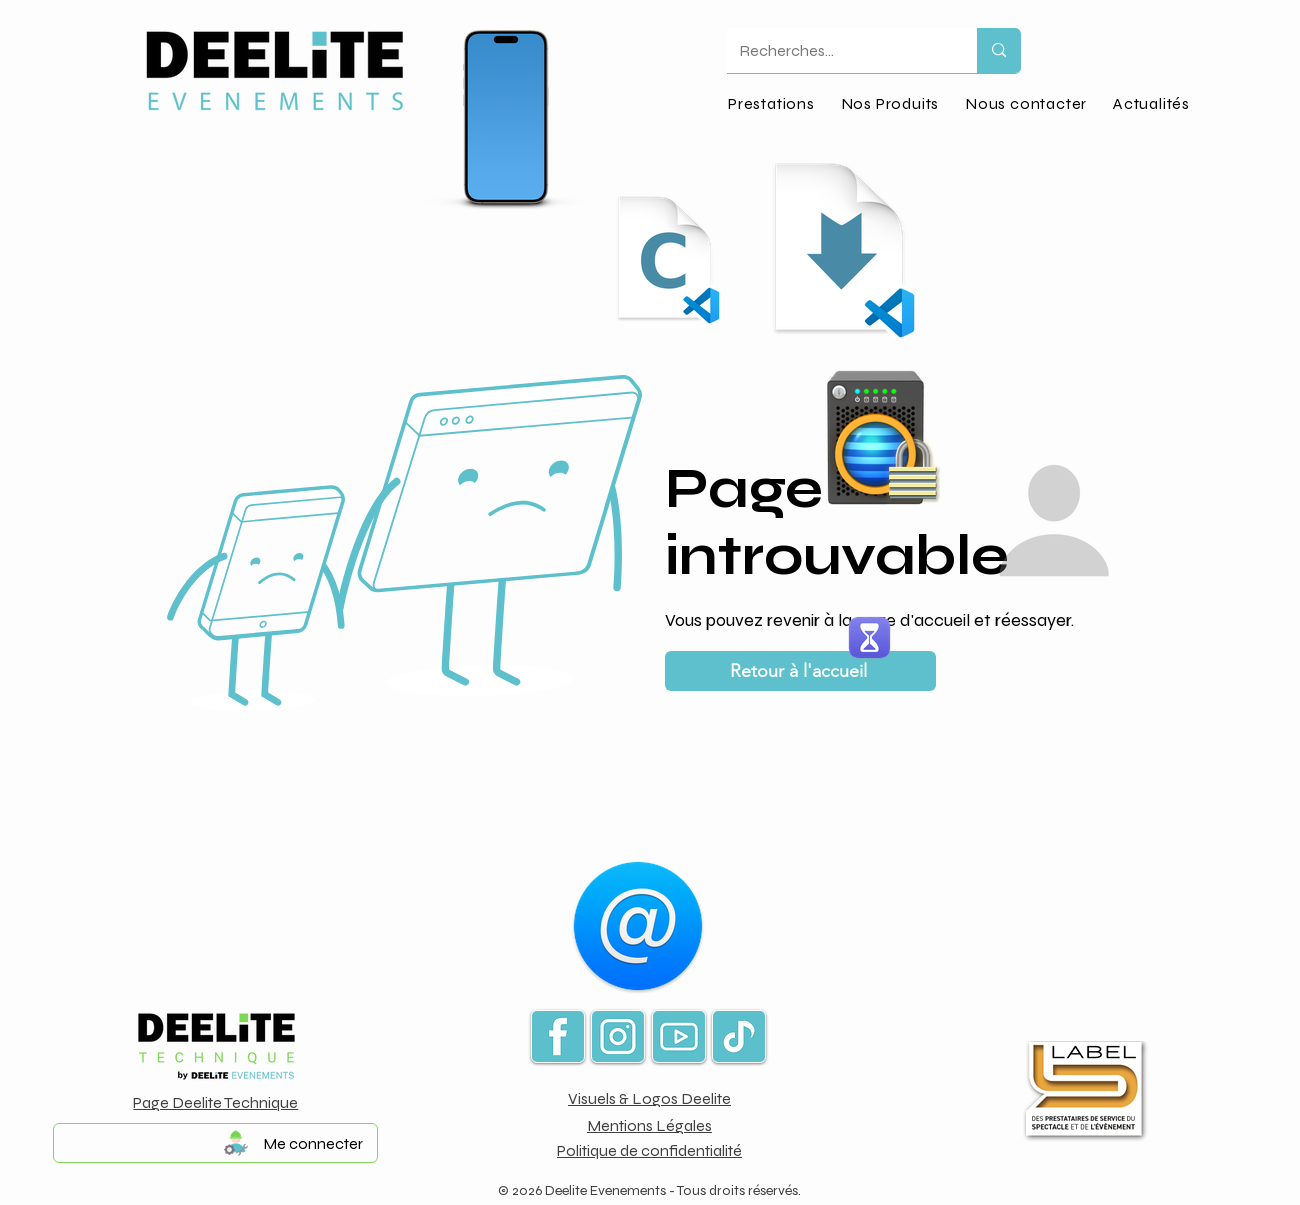 This screenshot has width=1300, height=1205. I want to click on open or preview a markdown file, so click(839, 251).